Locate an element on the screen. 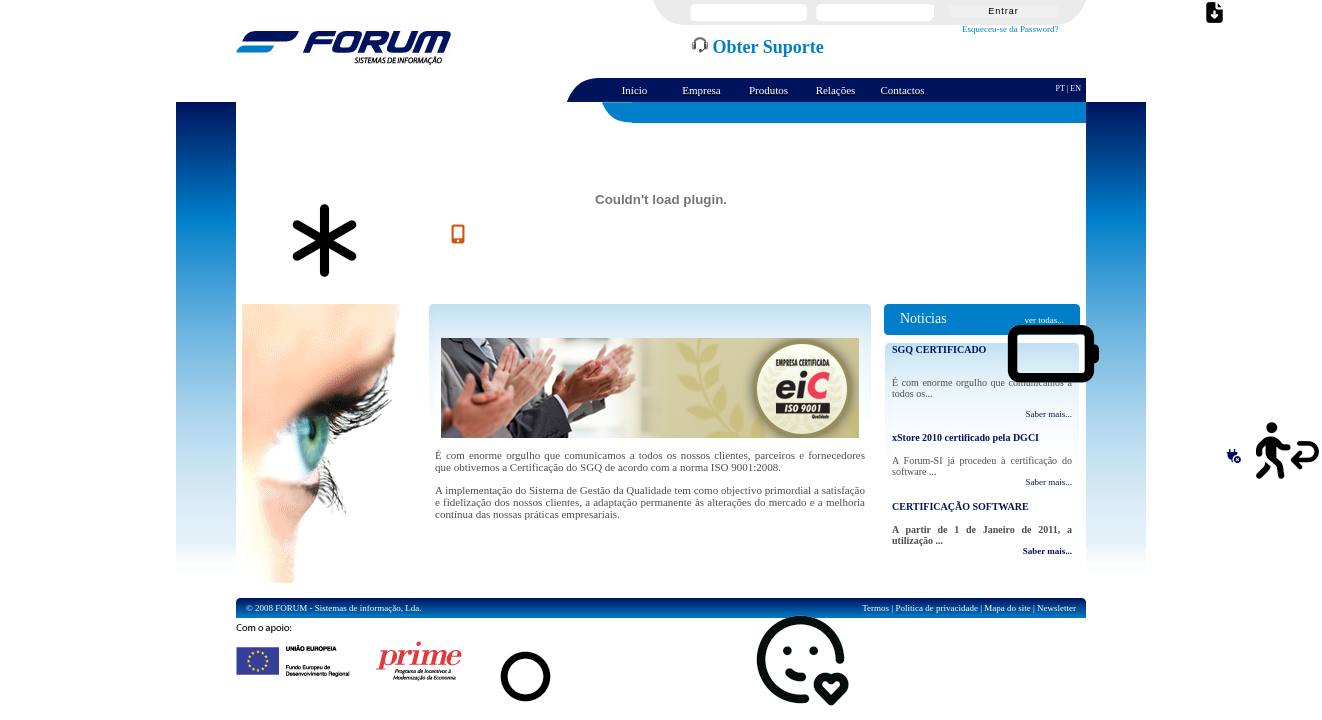 This screenshot has width=1322, height=720. react with love or affection is located at coordinates (800, 659).